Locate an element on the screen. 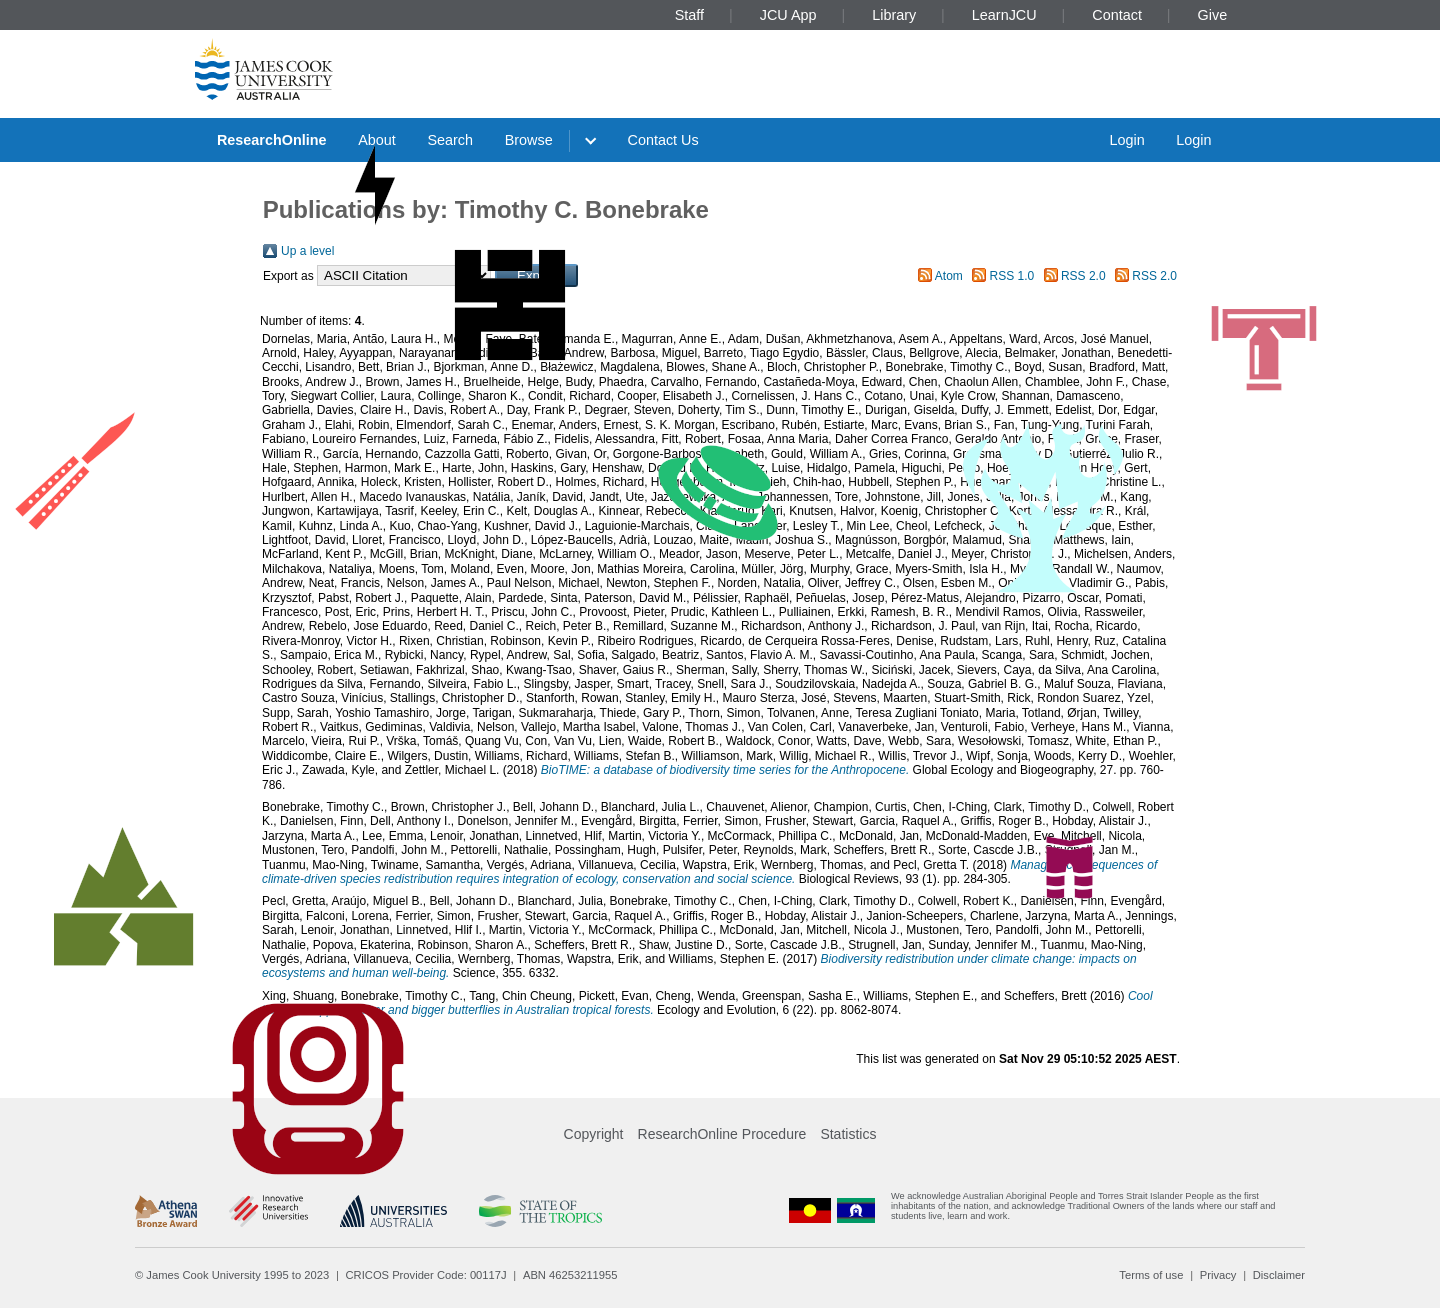 The width and height of the screenshot is (1440, 1308). select butterfly knife weapon in game inventory is located at coordinates (75, 471).